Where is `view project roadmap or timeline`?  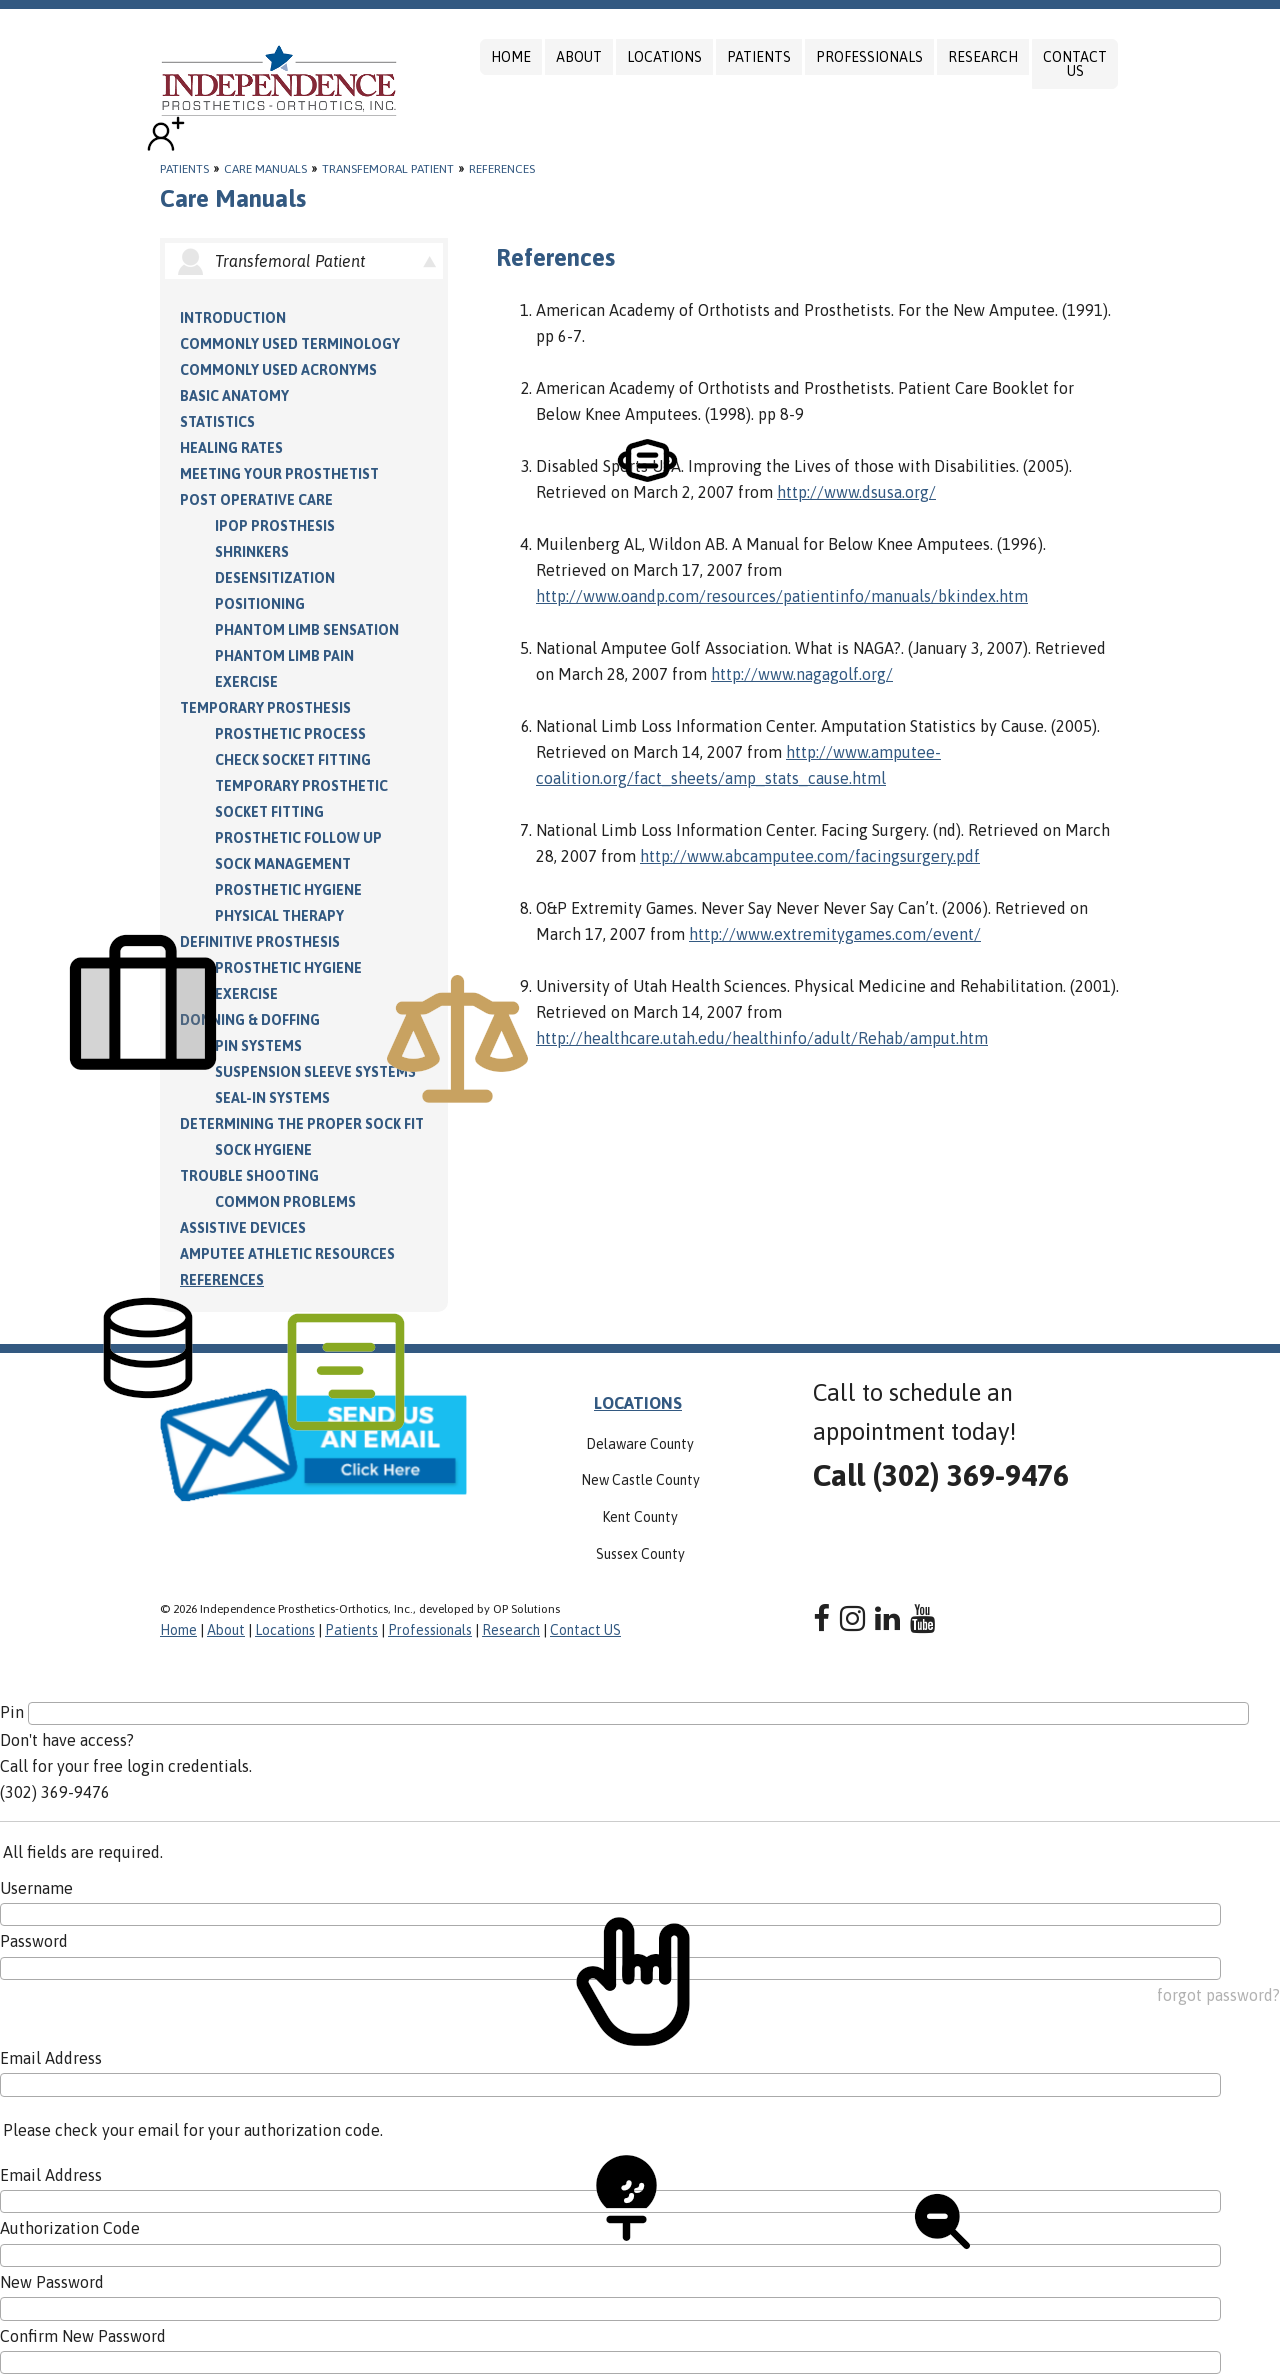 view project roadmap or timeline is located at coordinates (346, 1372).